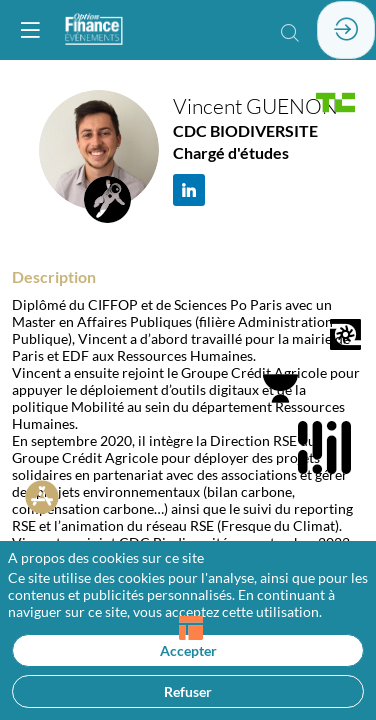 Image resolution: width=376 pixels, height=720 pixels. I want to click on mediapipe framework or SDK integration, so click(324, 447).